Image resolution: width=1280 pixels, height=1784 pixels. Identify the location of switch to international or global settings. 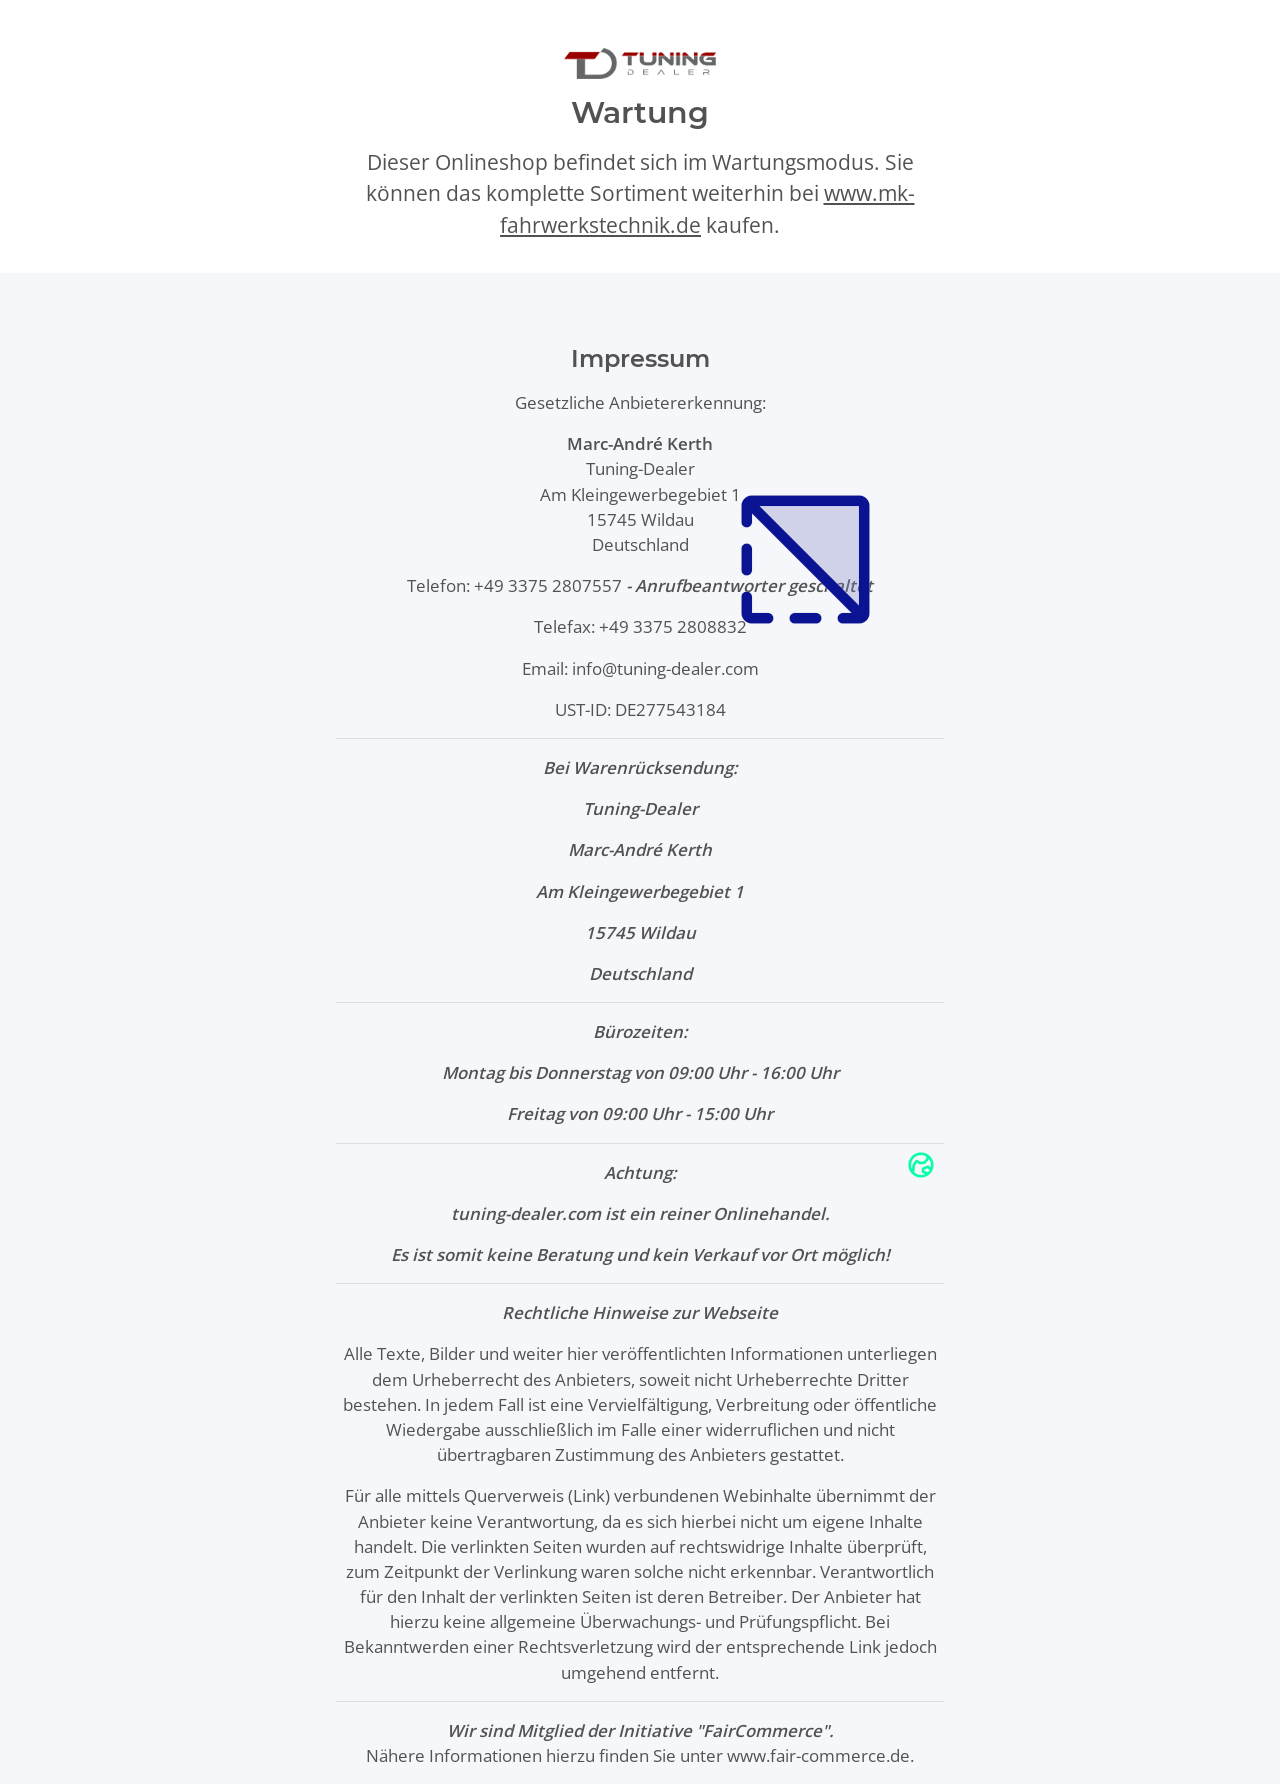
(921, 1165).